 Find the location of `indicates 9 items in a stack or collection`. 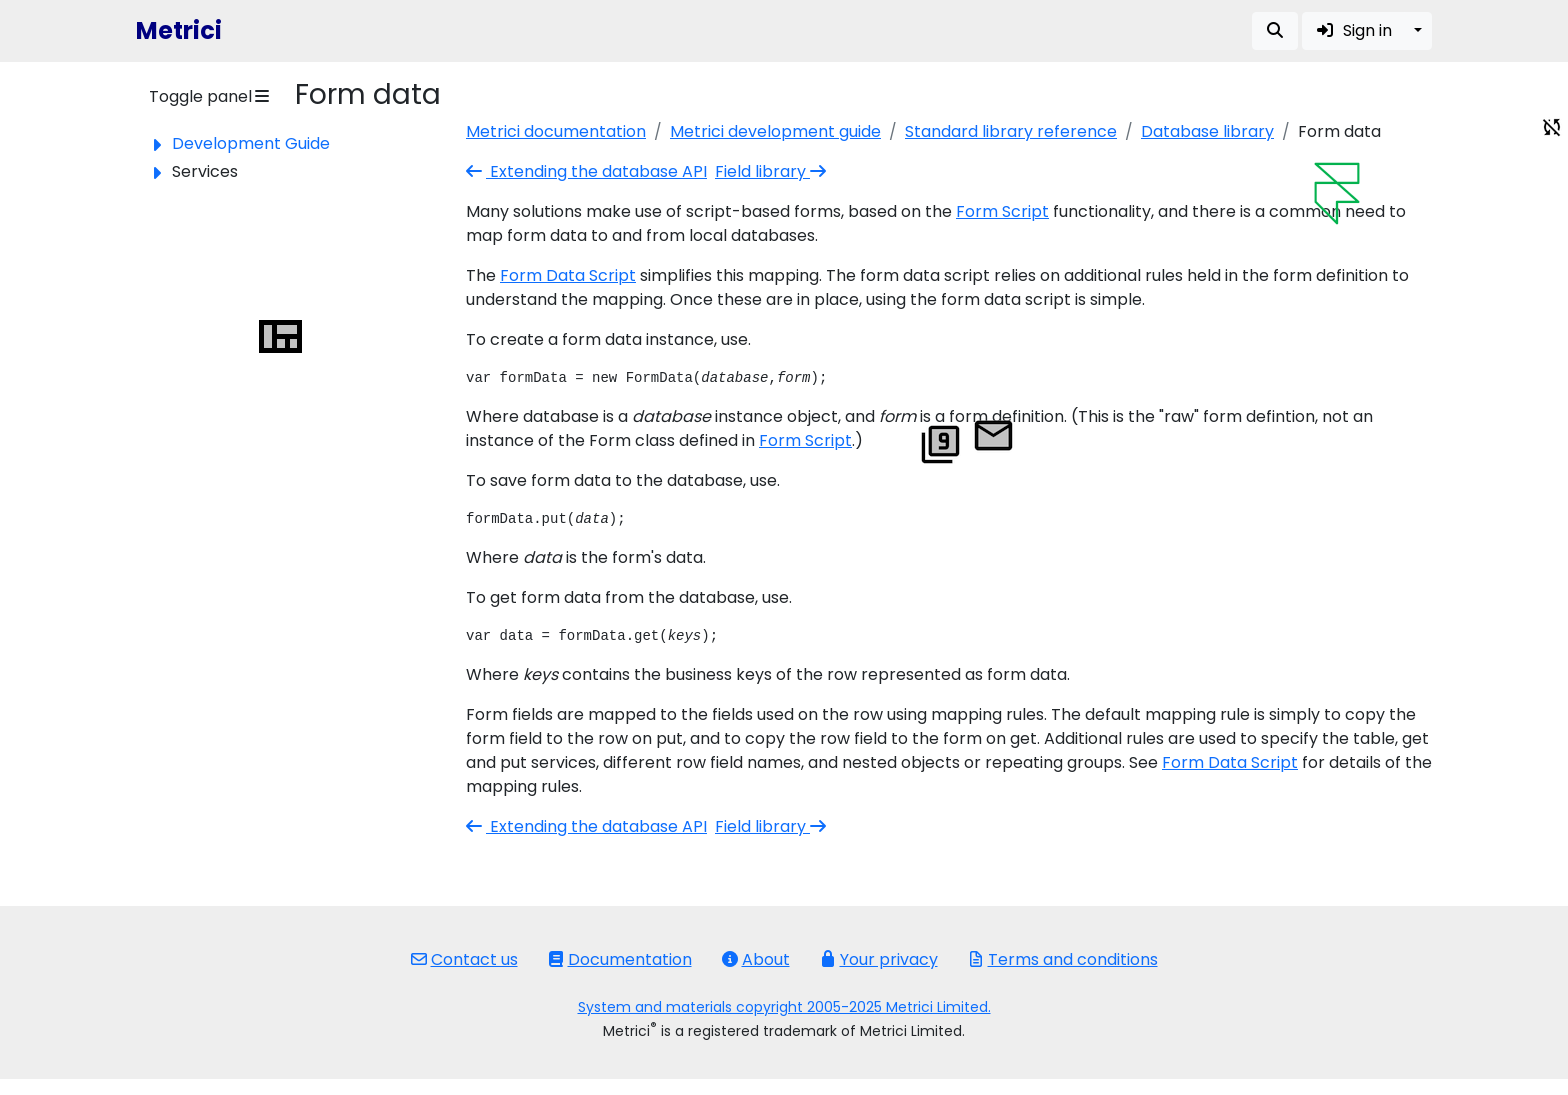

indicates 9 items in a stack or collection is located at coordinates (940, 444).